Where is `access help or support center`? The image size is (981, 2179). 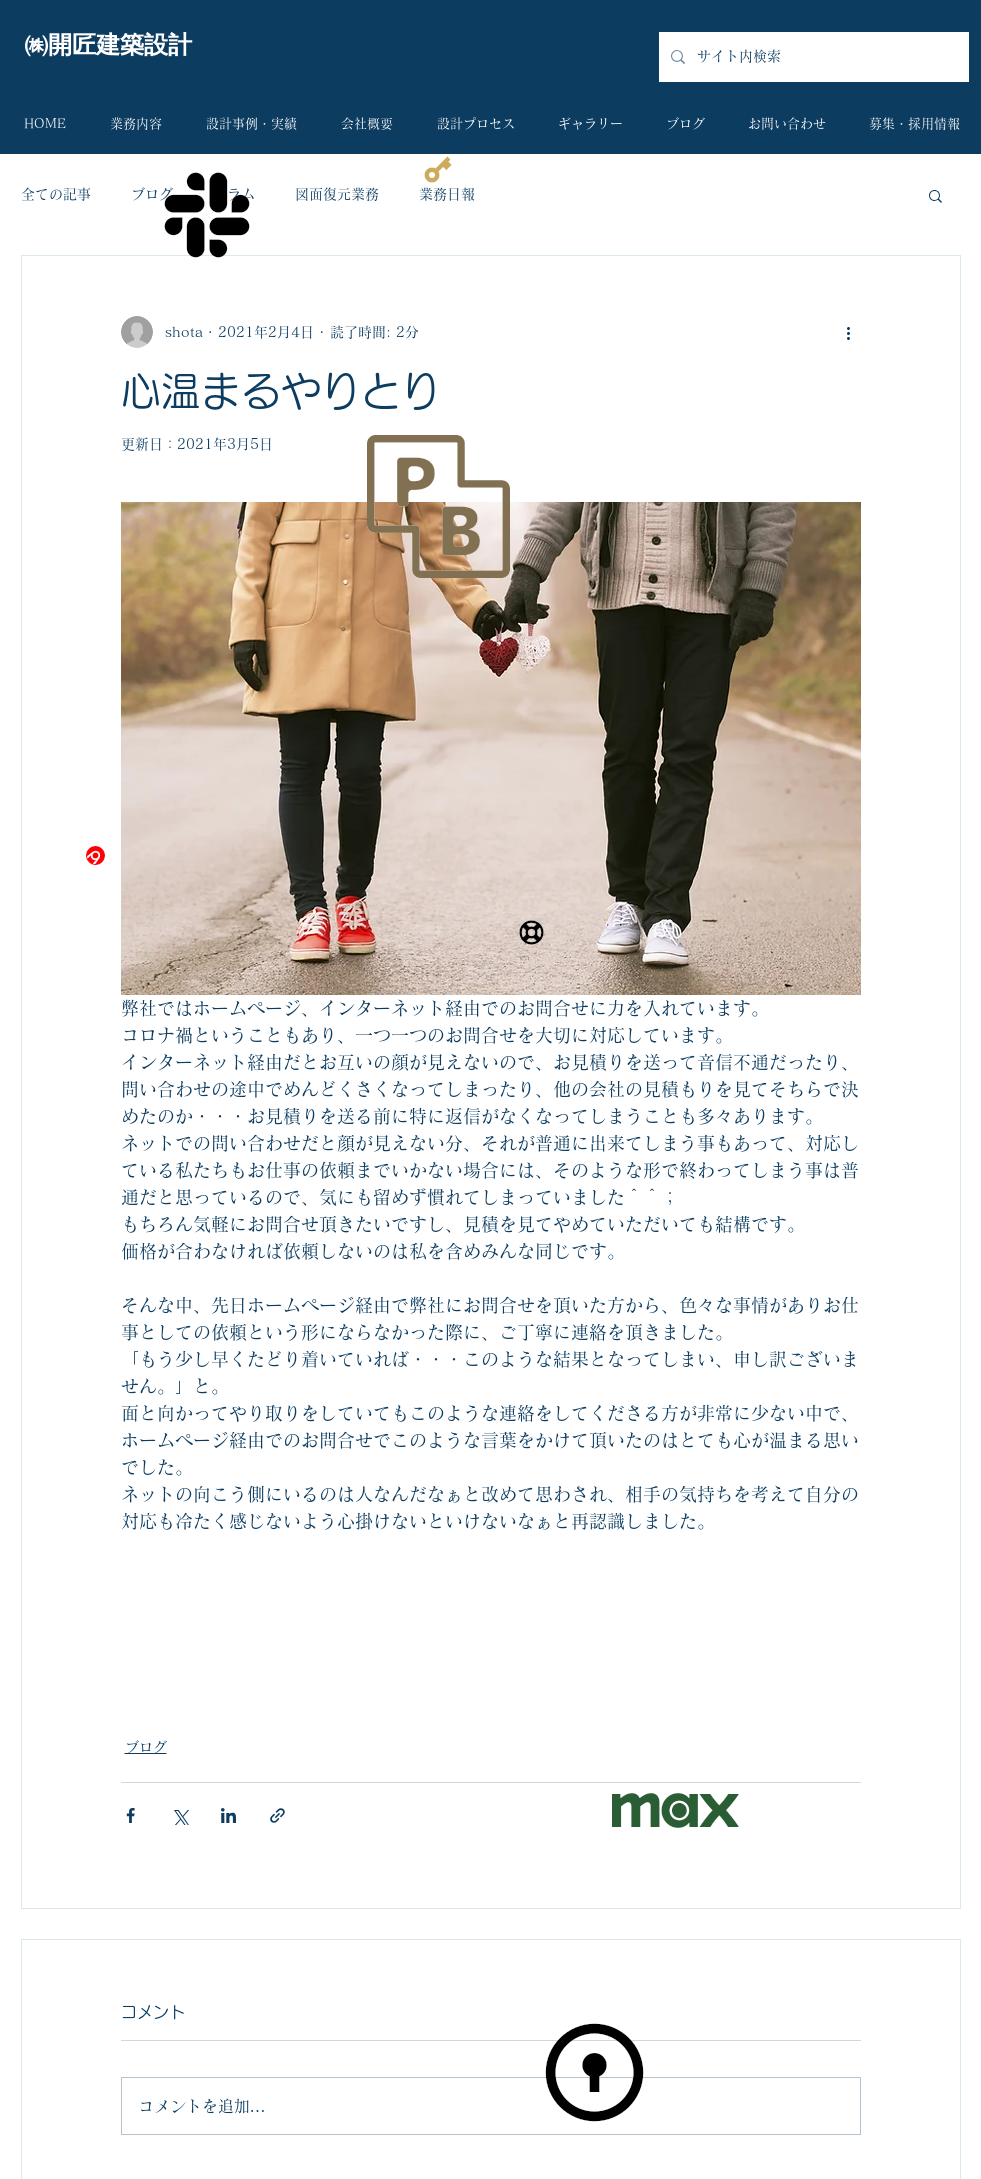
access help or support center is located at coordinates (531, 932).